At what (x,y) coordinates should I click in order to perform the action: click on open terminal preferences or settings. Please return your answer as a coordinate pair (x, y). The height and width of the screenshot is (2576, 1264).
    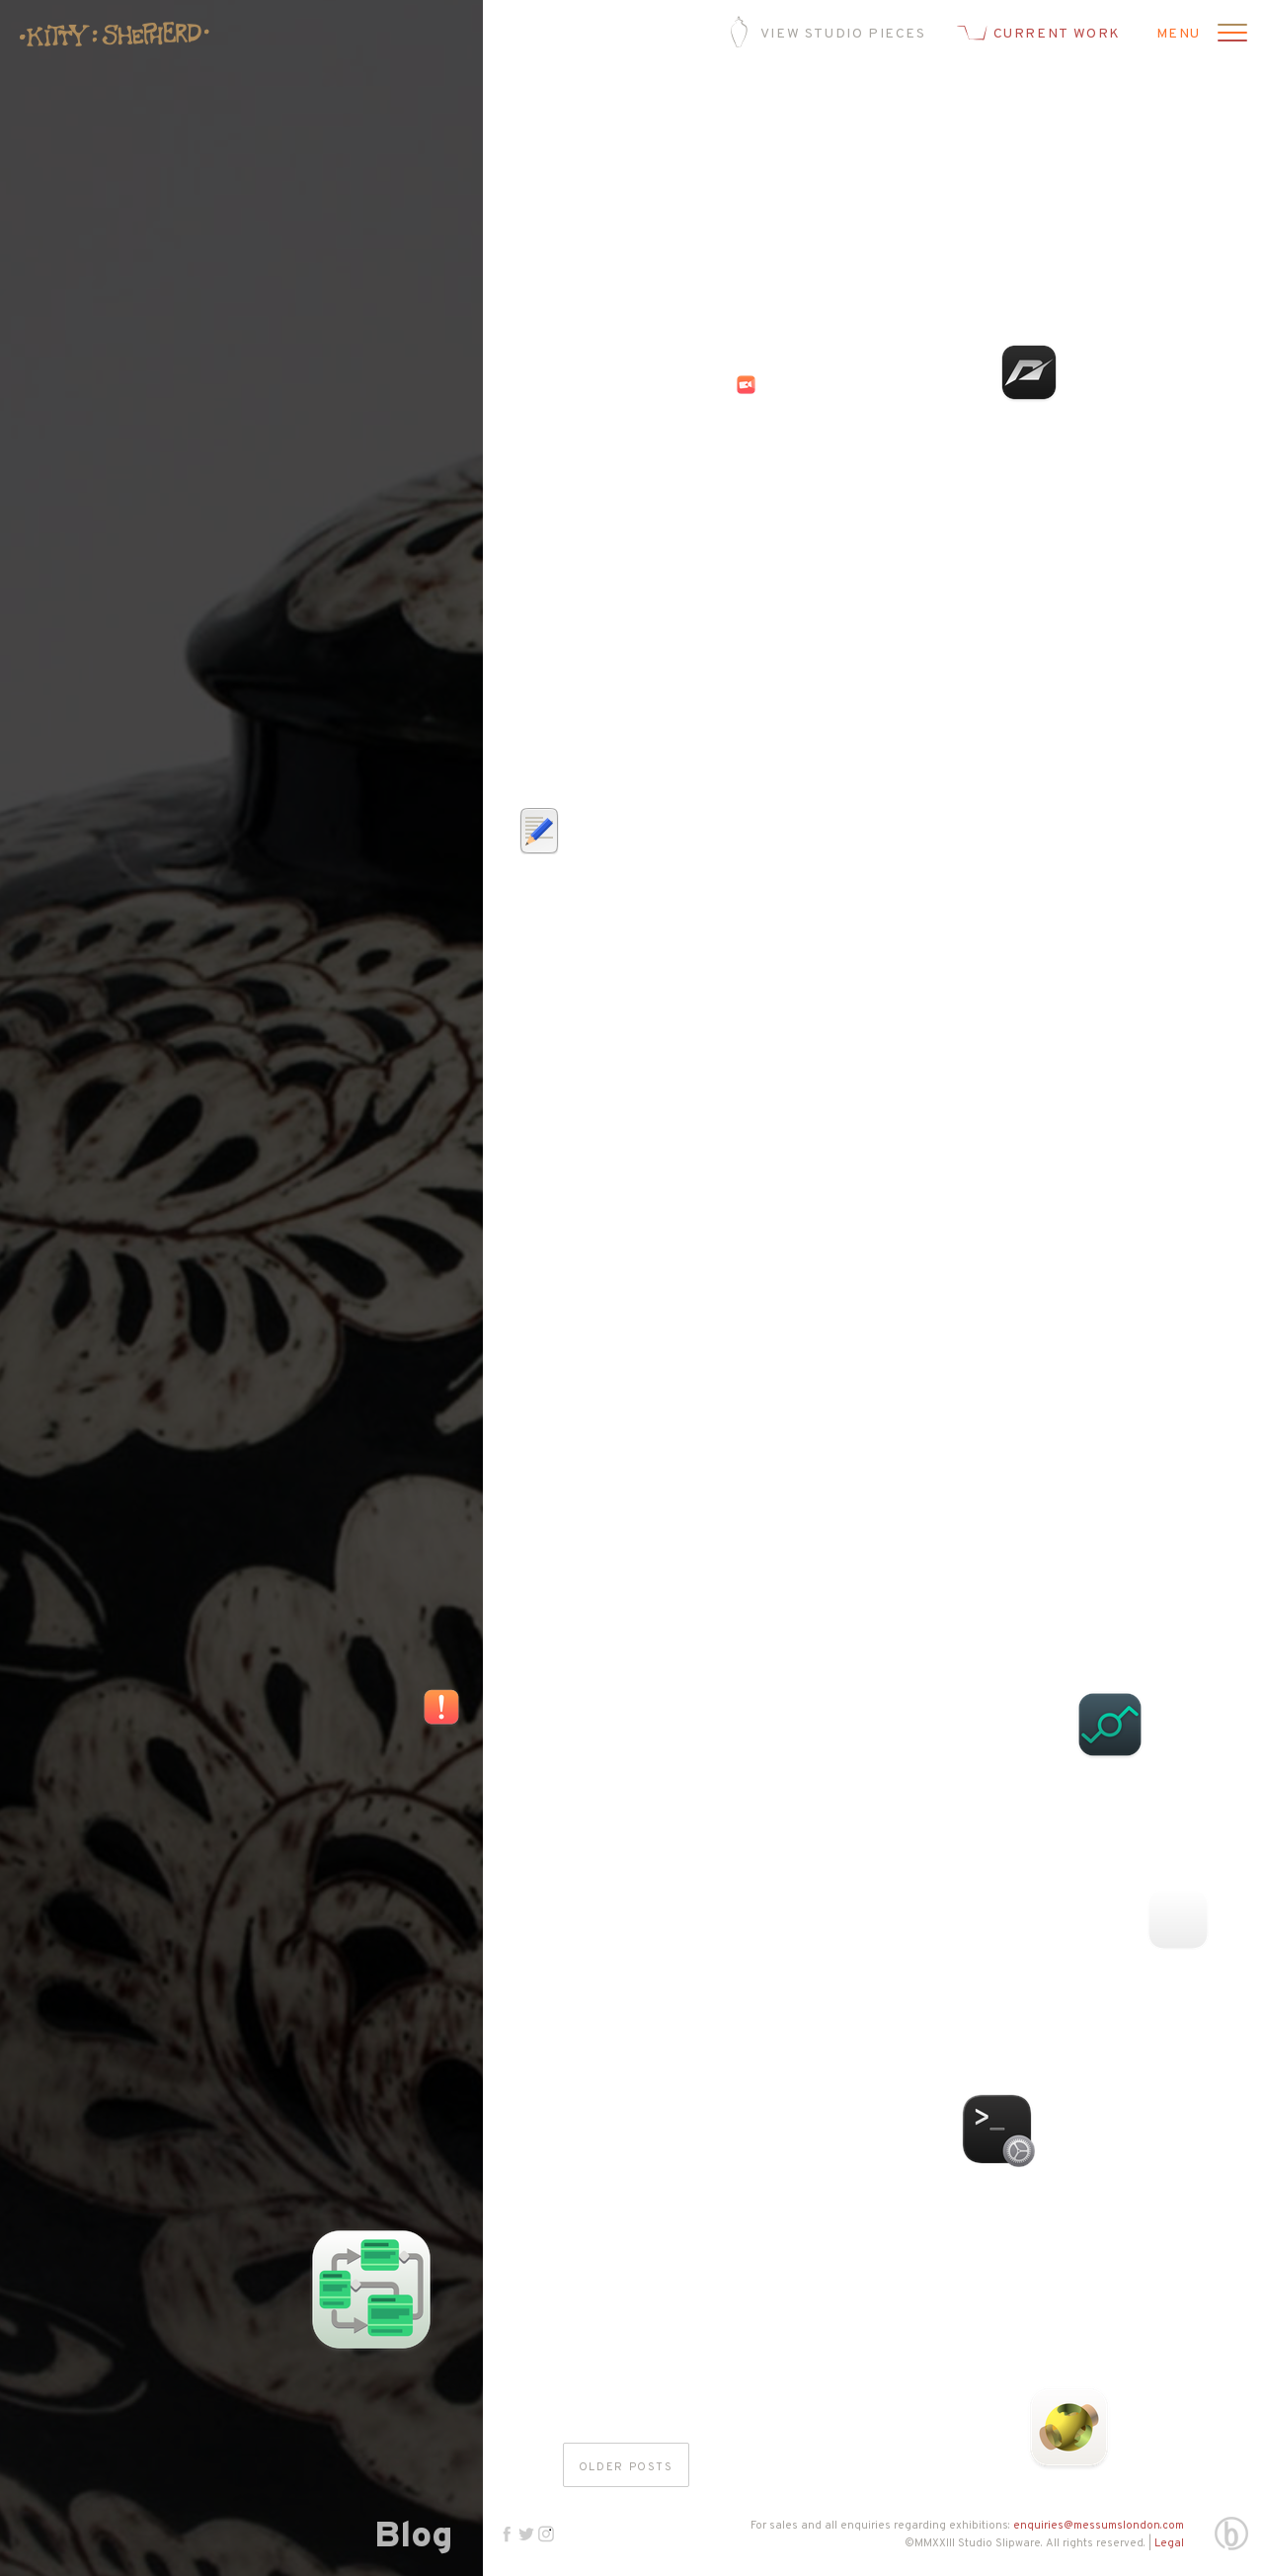
    Looking at the image, I should click on (996, 2129).